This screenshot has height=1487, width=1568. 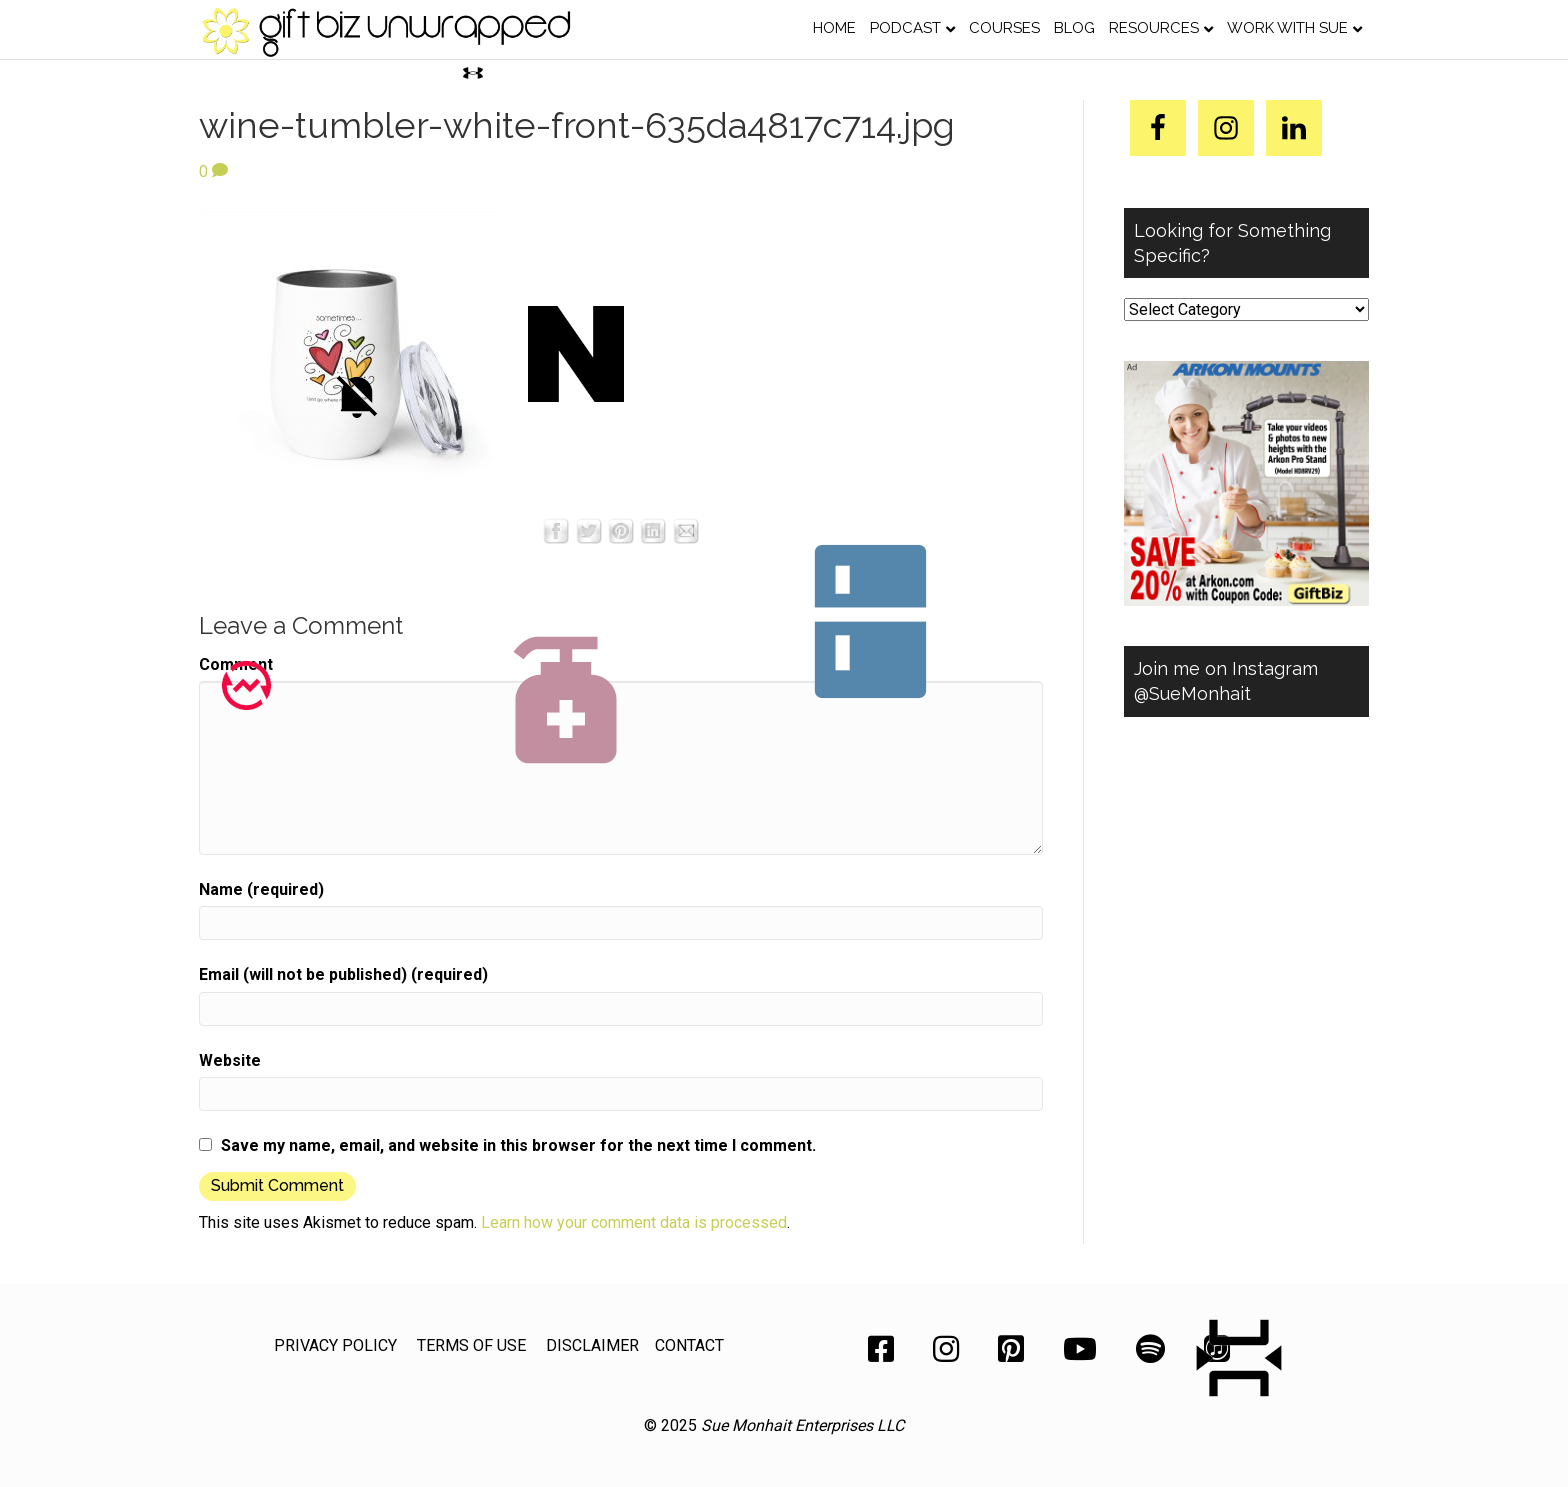 I want to click on mute notifications, so click(x=357, y=396).